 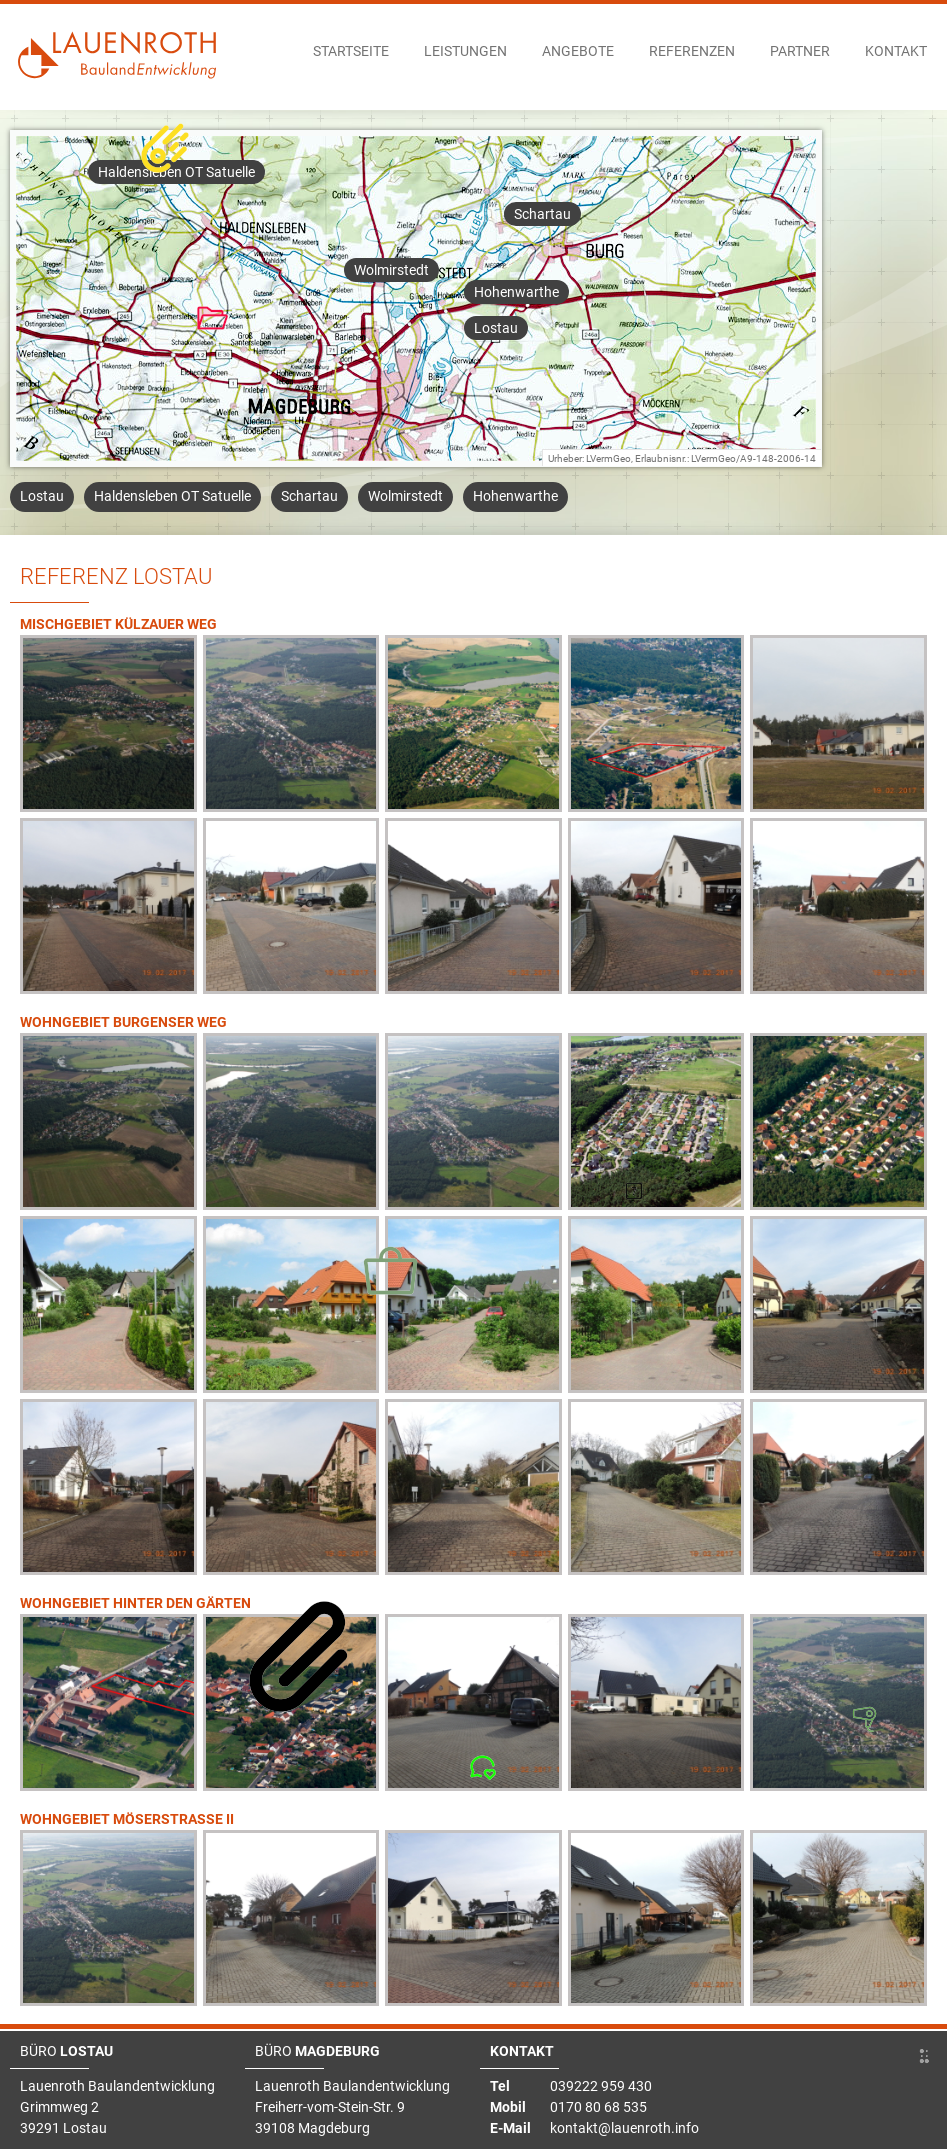 I want to click on hair styling or salon services, so click(x=865, y=1718).